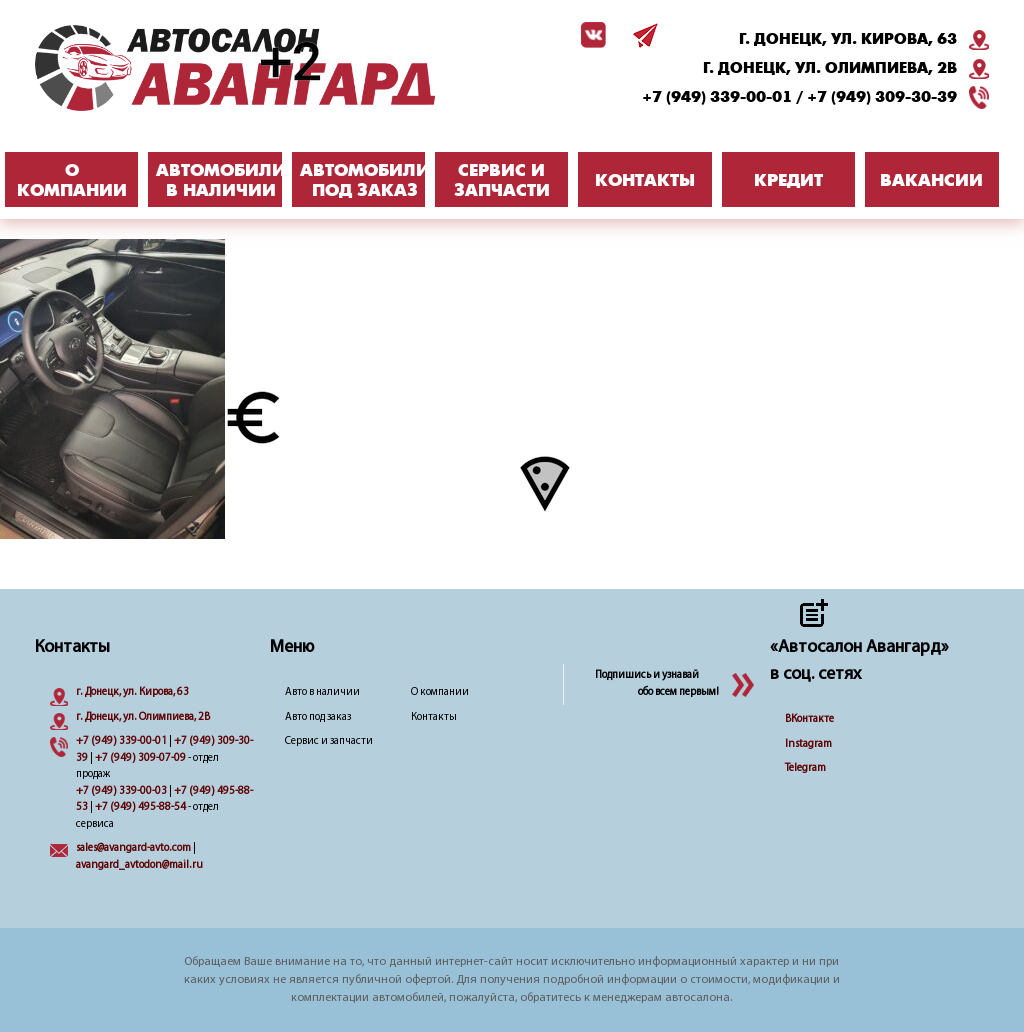 The image size is (1024, 1032). What do you see at coordinates (290, 62) in the screenshot?
I see `increase exposure by 2 stops in photo editing` at bounding box center [290, 62].